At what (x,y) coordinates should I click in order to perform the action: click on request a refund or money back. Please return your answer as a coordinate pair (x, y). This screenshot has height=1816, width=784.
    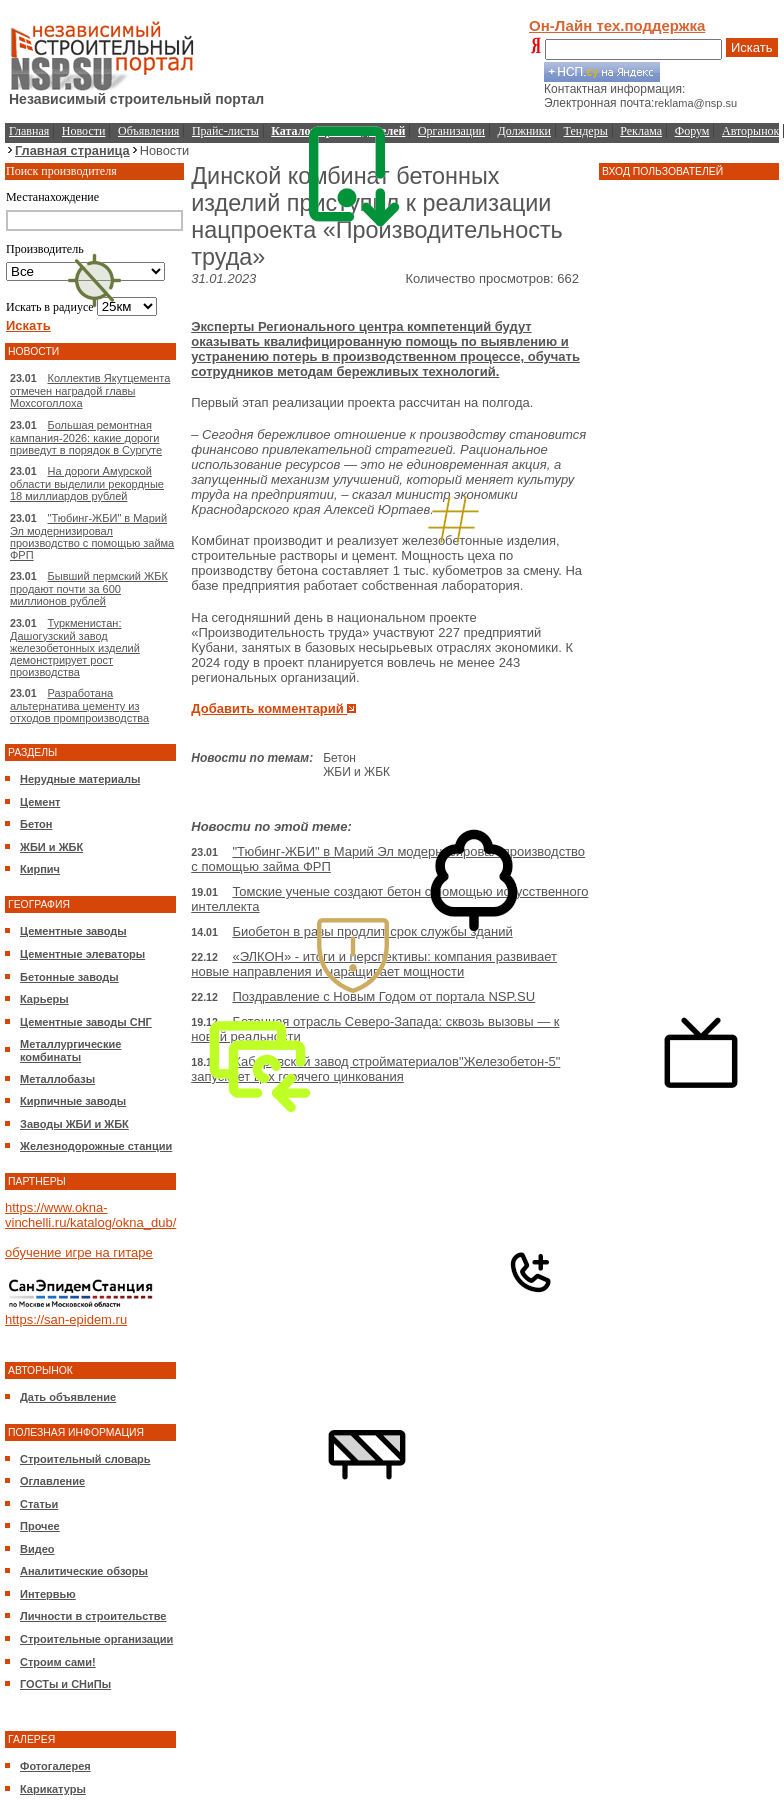
    Looking at the image, I should click on (257, 1059).